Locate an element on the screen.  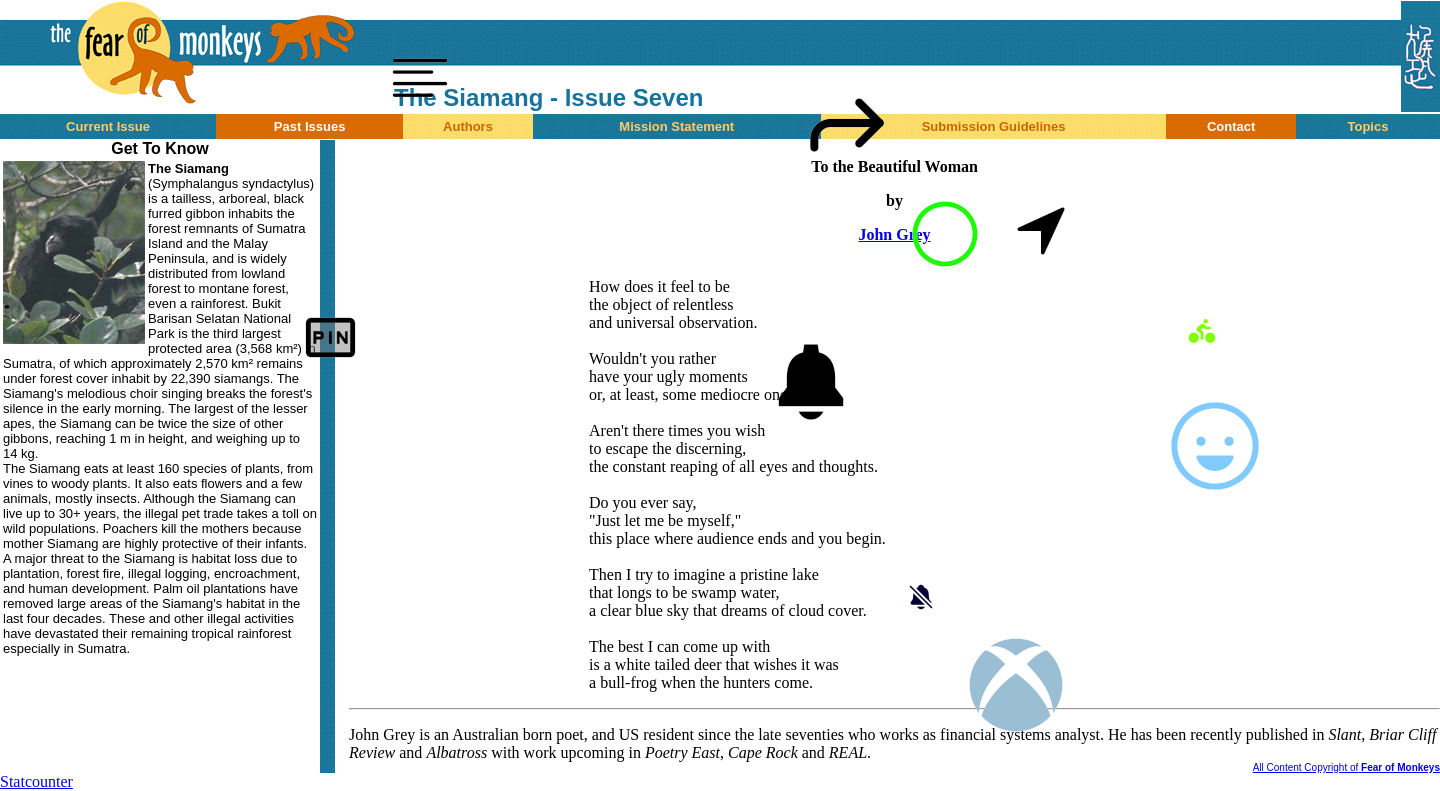
access cycling or bike-related features is located at coordinates (1202, 331).